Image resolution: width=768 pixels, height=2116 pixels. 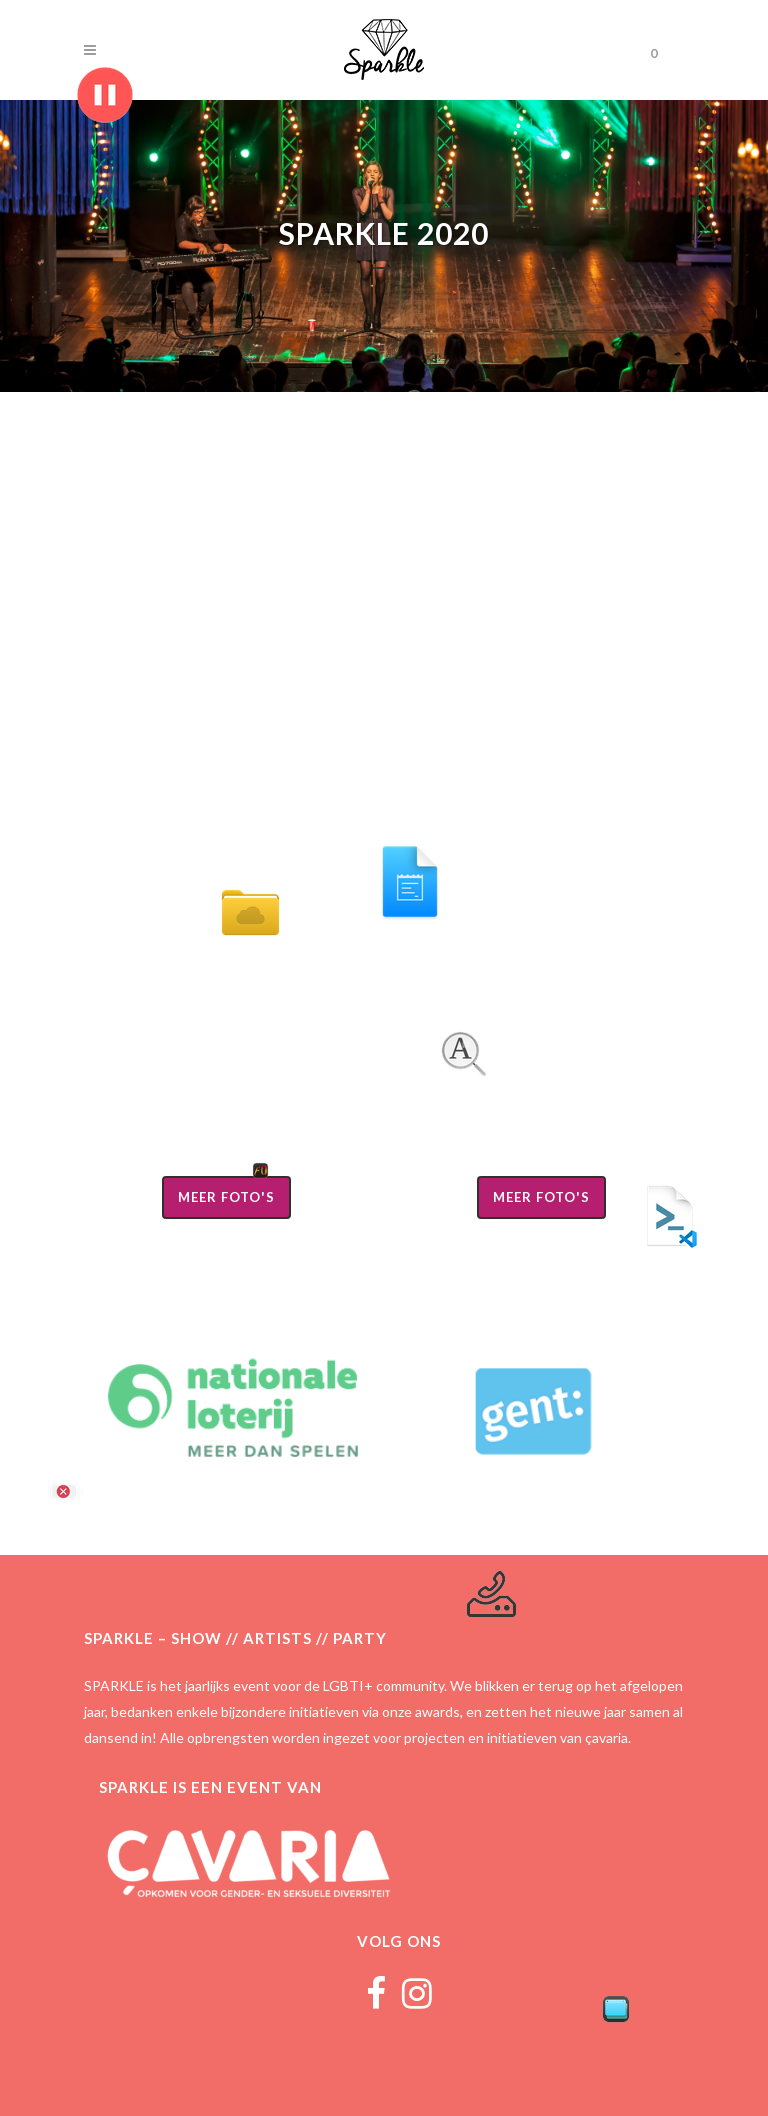 I want to click on indicates modem or dial-up connection status, so click(x=491, y=1592).